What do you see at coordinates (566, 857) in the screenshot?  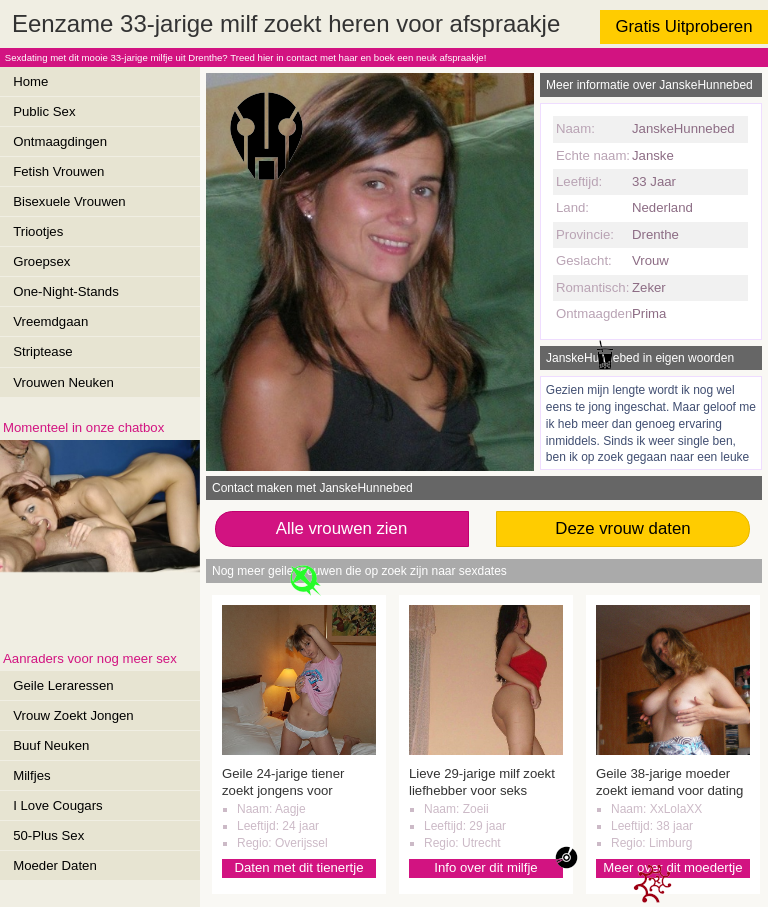 I see `access music or audio files` at bounding box center [566, 857].